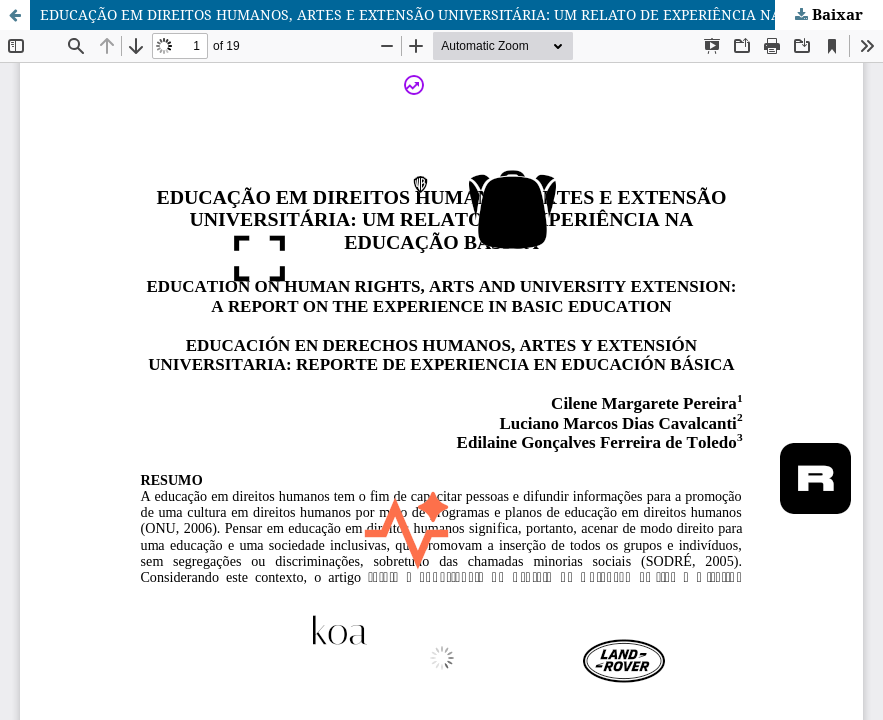 This screenshot has width=883, height=720. What do you see at coordinates (259, 258) in the screenshot?
I see `enter fullscreen mode` at bounding box center [259, 258].